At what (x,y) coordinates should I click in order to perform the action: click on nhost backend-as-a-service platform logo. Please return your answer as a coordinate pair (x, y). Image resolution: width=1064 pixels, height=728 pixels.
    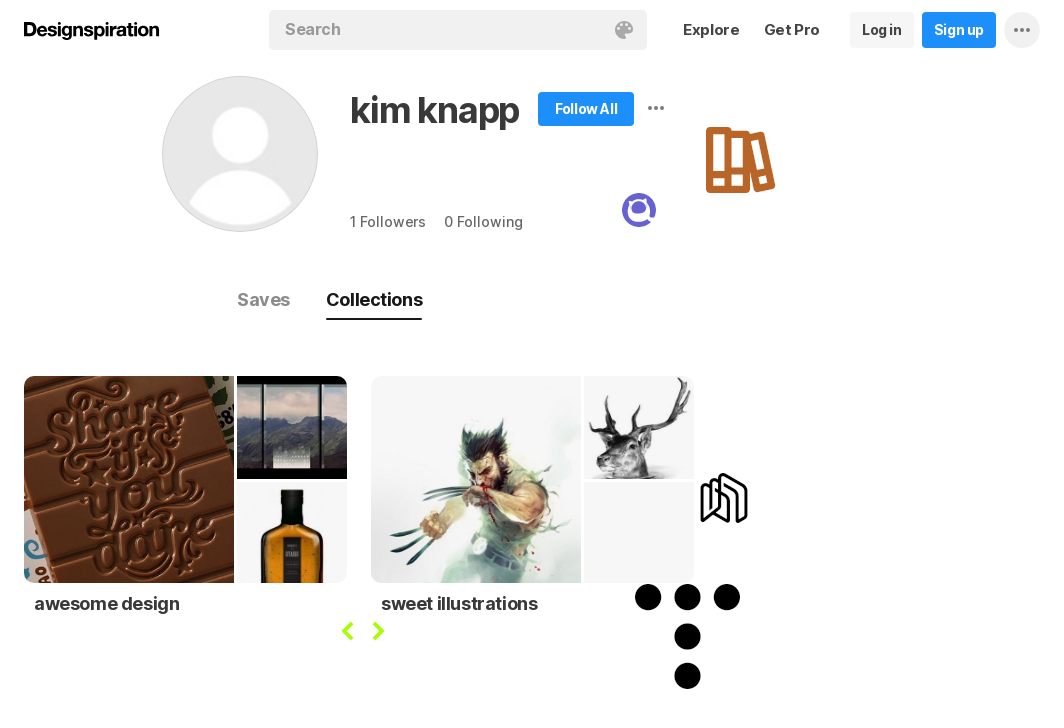
    Looking at the image, I should click on (724, 498).